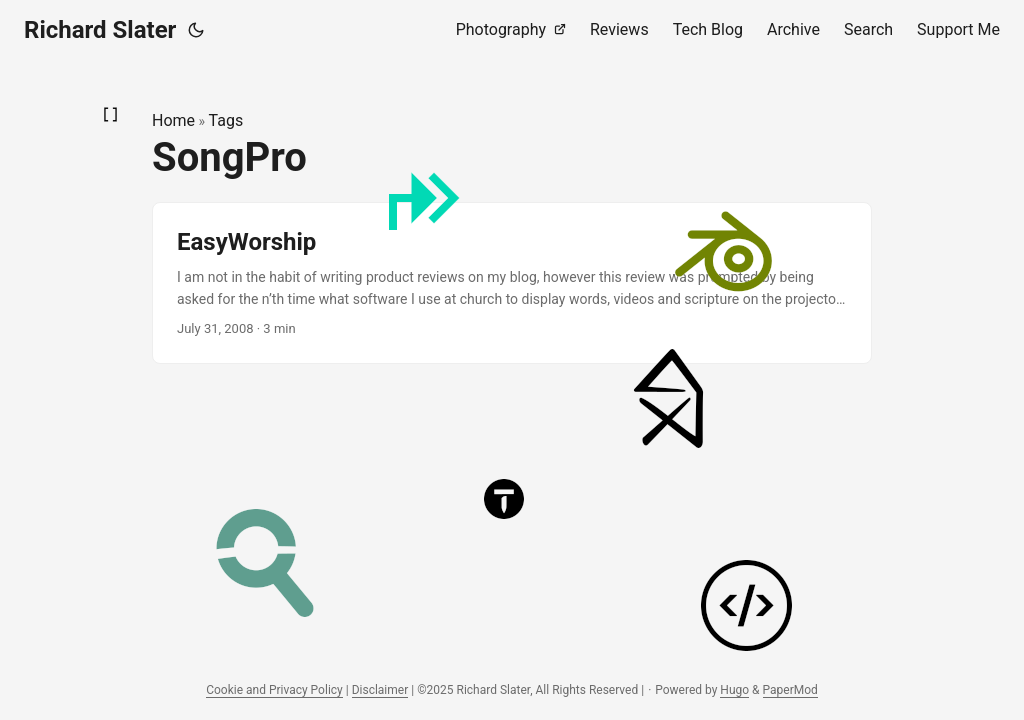 This screenshot has height=720, width=1024. What do you see at coordinates (265, 563) in the screenshot?
I see `open Startpage private search engine` at bounding box center [265, 563].